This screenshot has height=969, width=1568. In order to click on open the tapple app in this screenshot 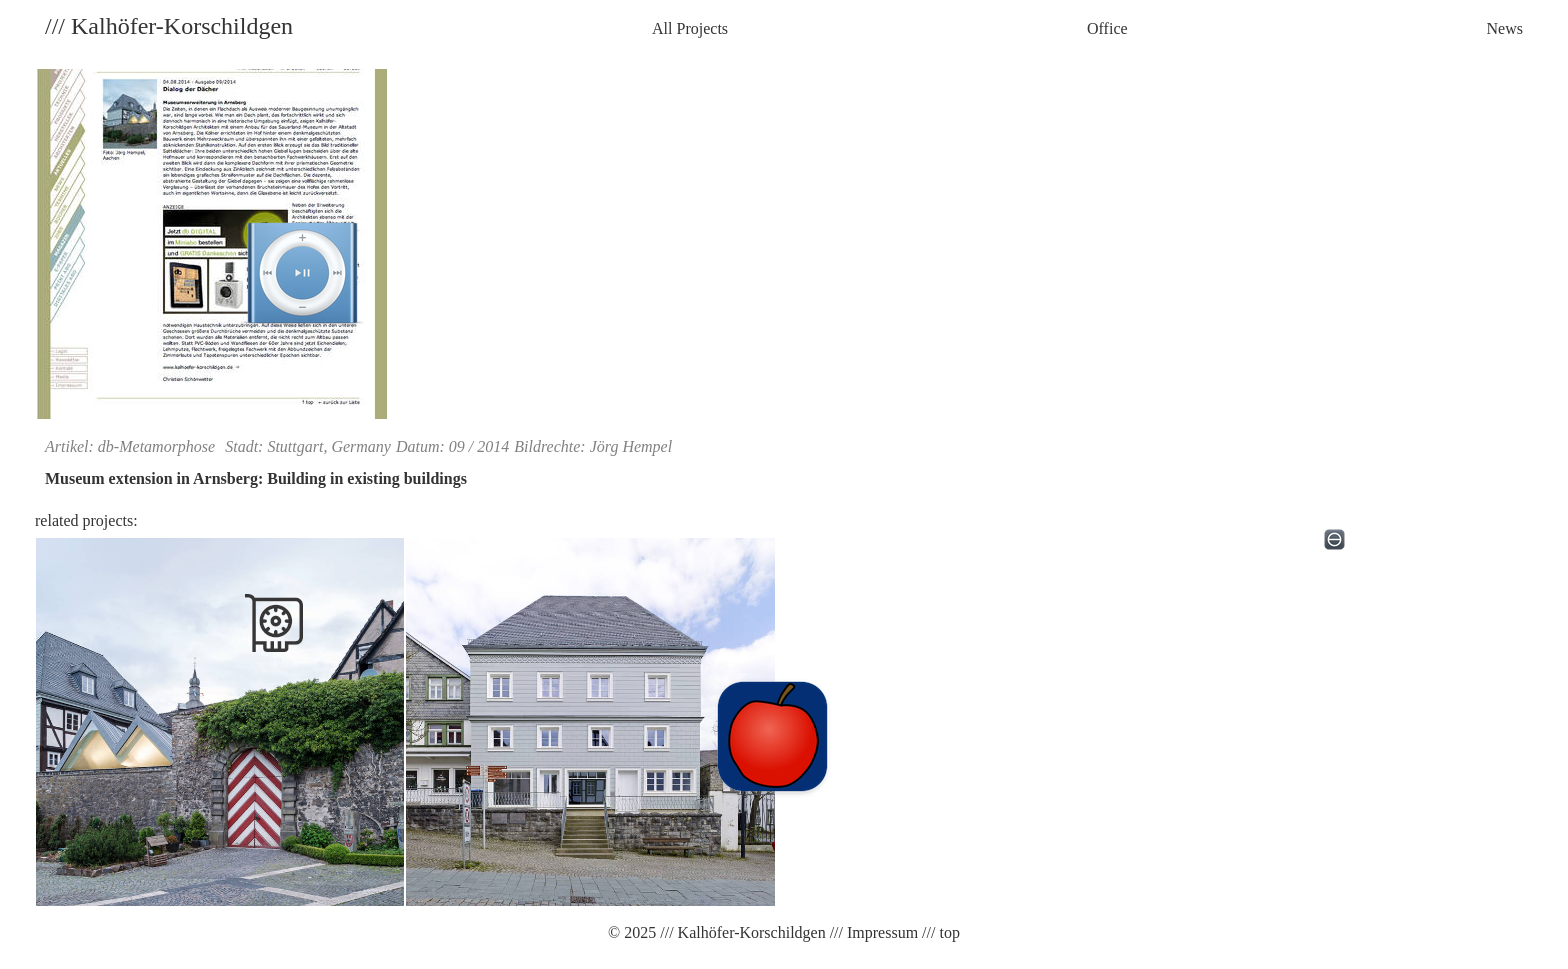, I will do `click(772, 736)`.